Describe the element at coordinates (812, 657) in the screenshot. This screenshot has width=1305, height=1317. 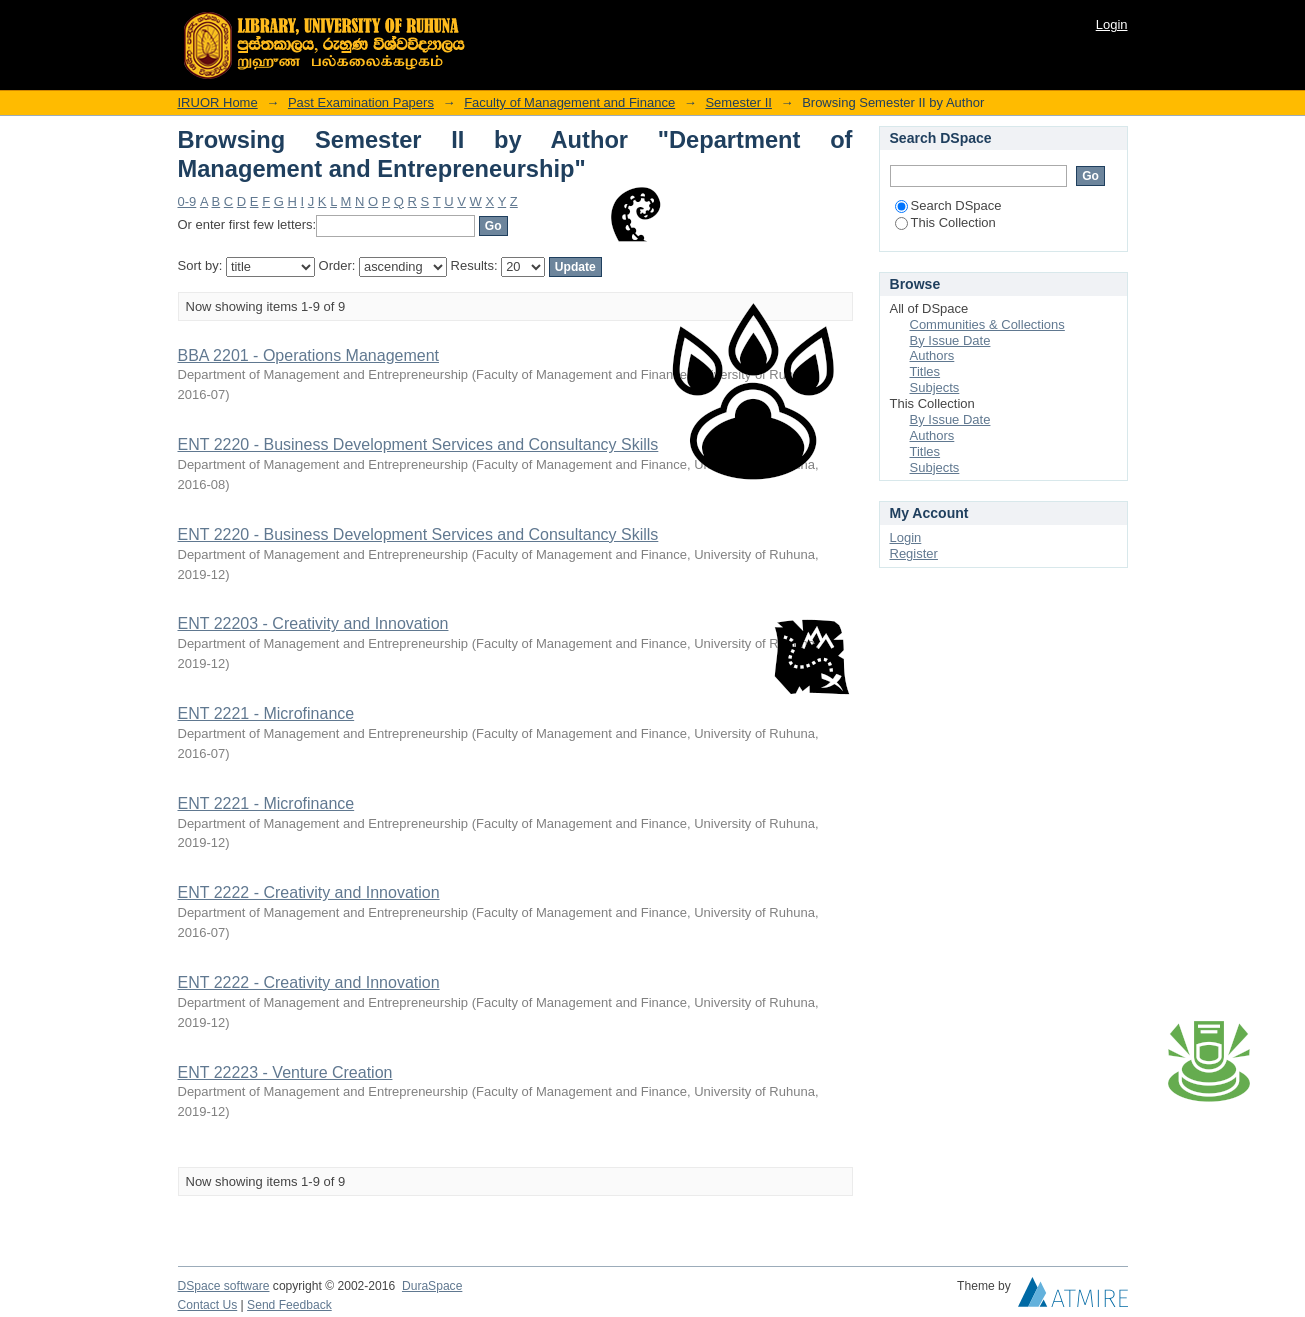
I see `view treasure map or quest location` at that location.